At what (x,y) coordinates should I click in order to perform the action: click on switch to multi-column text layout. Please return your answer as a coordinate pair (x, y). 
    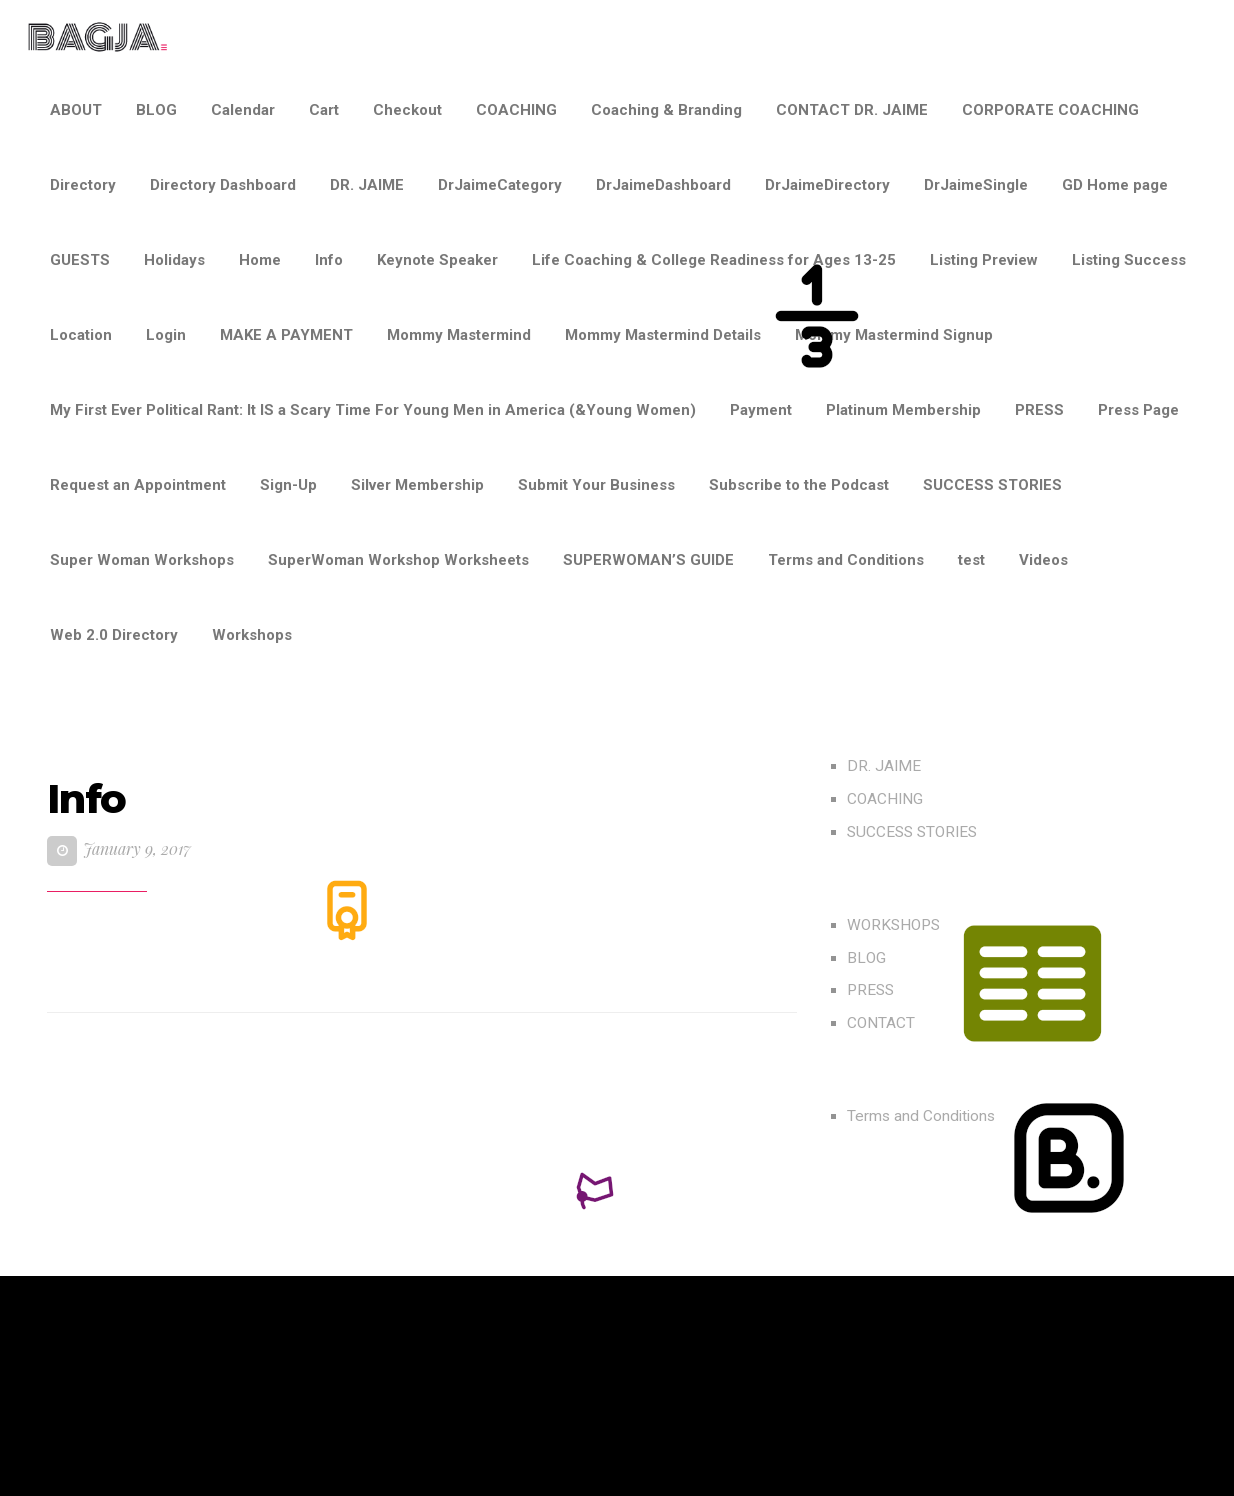
    Looking at the image, I should click on (1032, 983).